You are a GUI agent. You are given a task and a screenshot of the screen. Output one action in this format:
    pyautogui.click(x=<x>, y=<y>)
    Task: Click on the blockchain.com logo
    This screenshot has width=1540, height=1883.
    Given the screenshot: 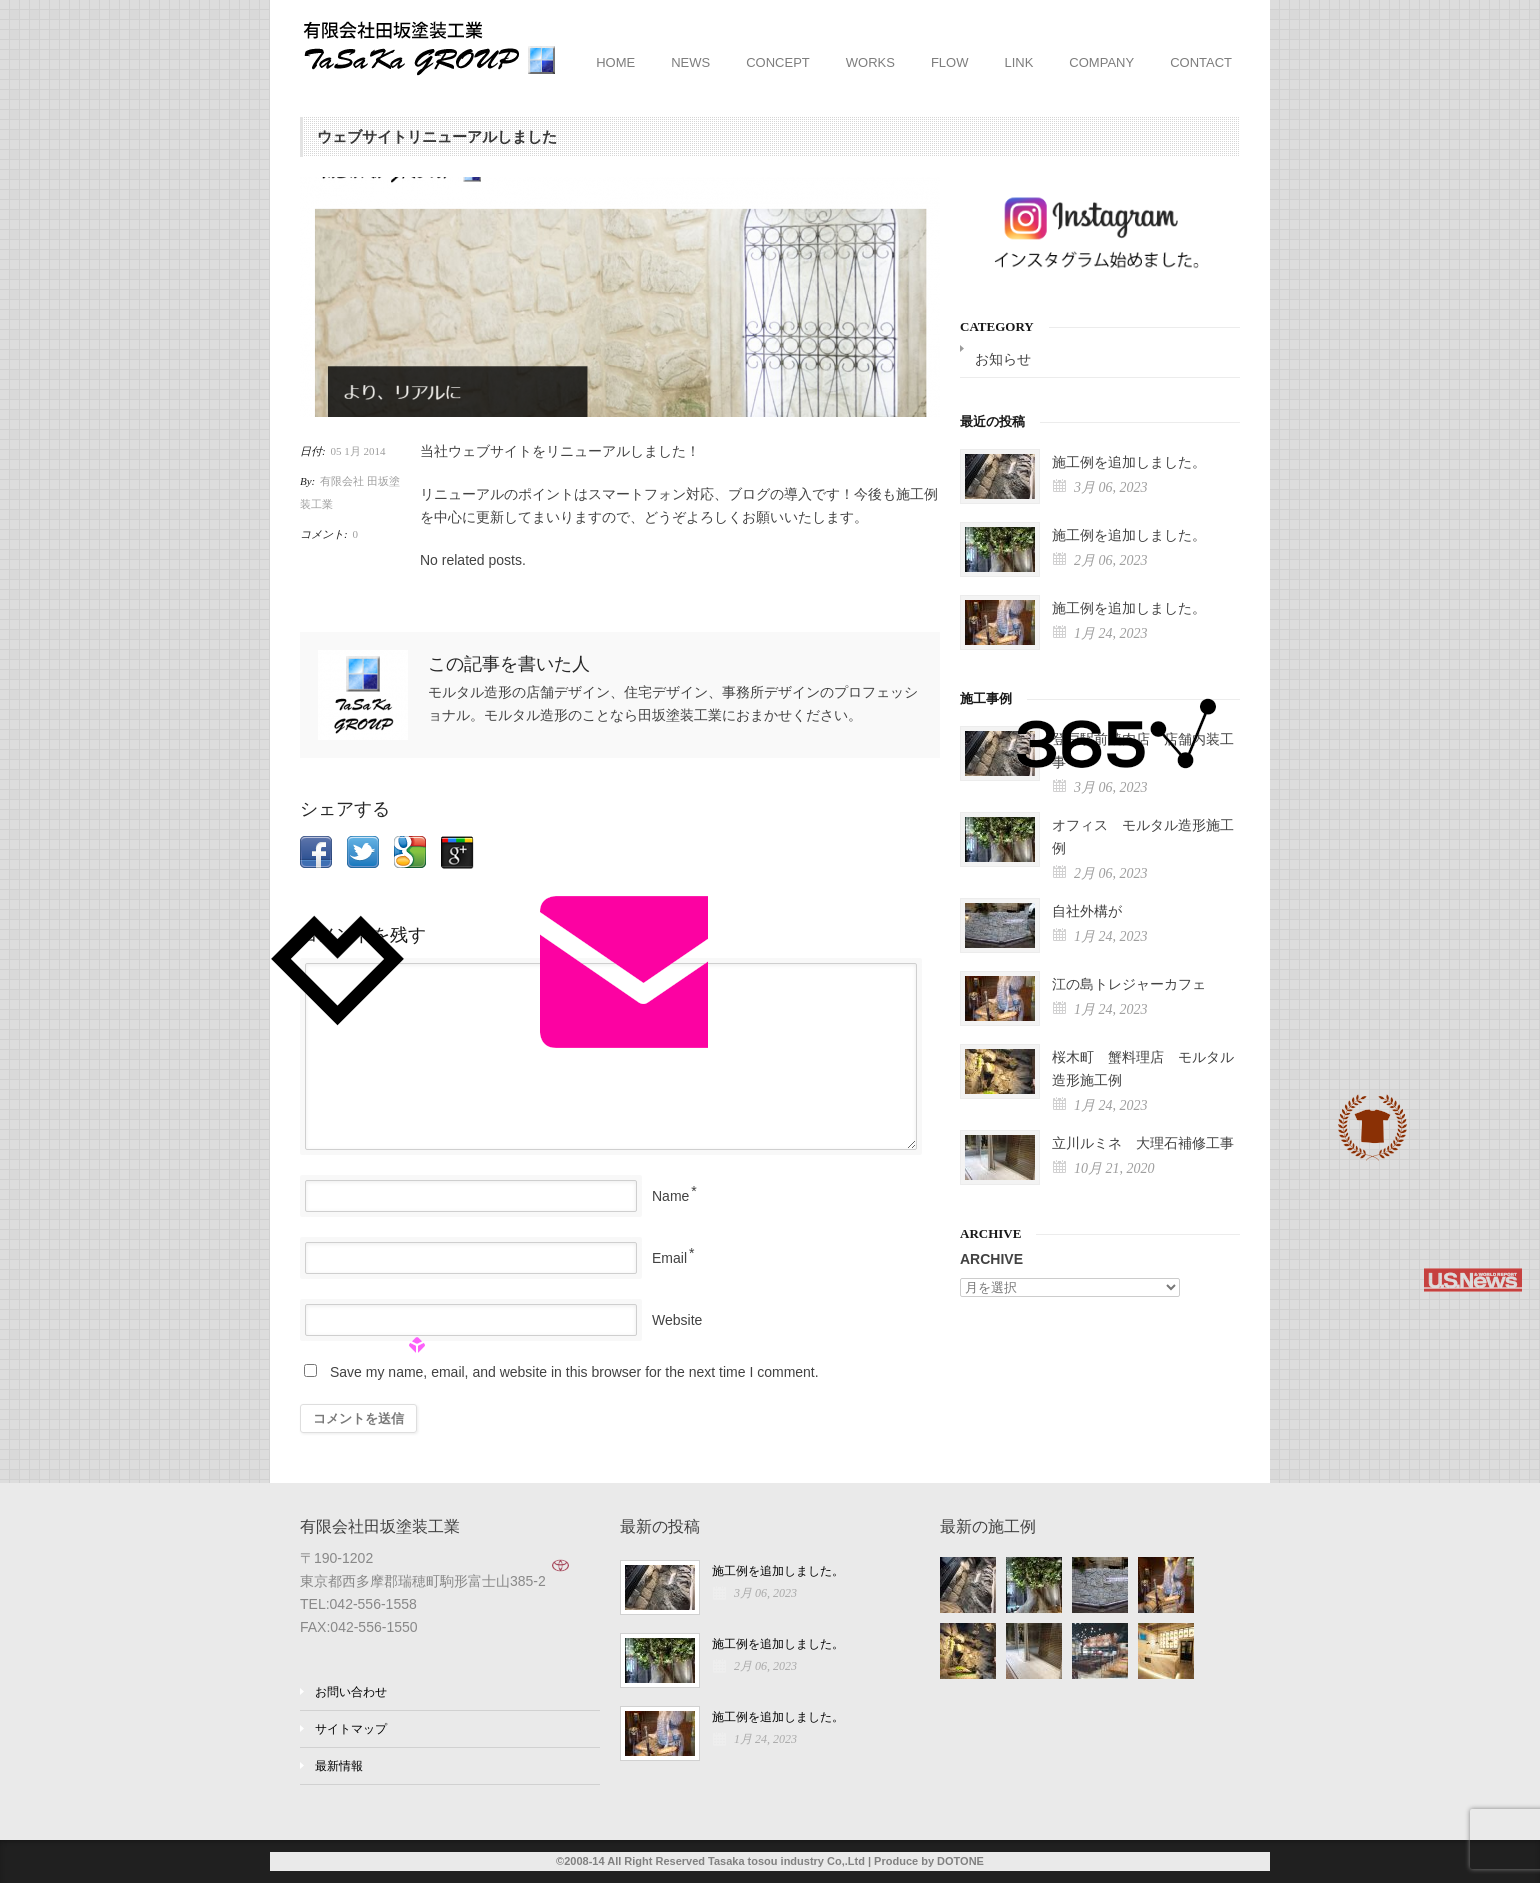 What is the action you would take?
    pyautogui.click(x=417, y=1345)
    